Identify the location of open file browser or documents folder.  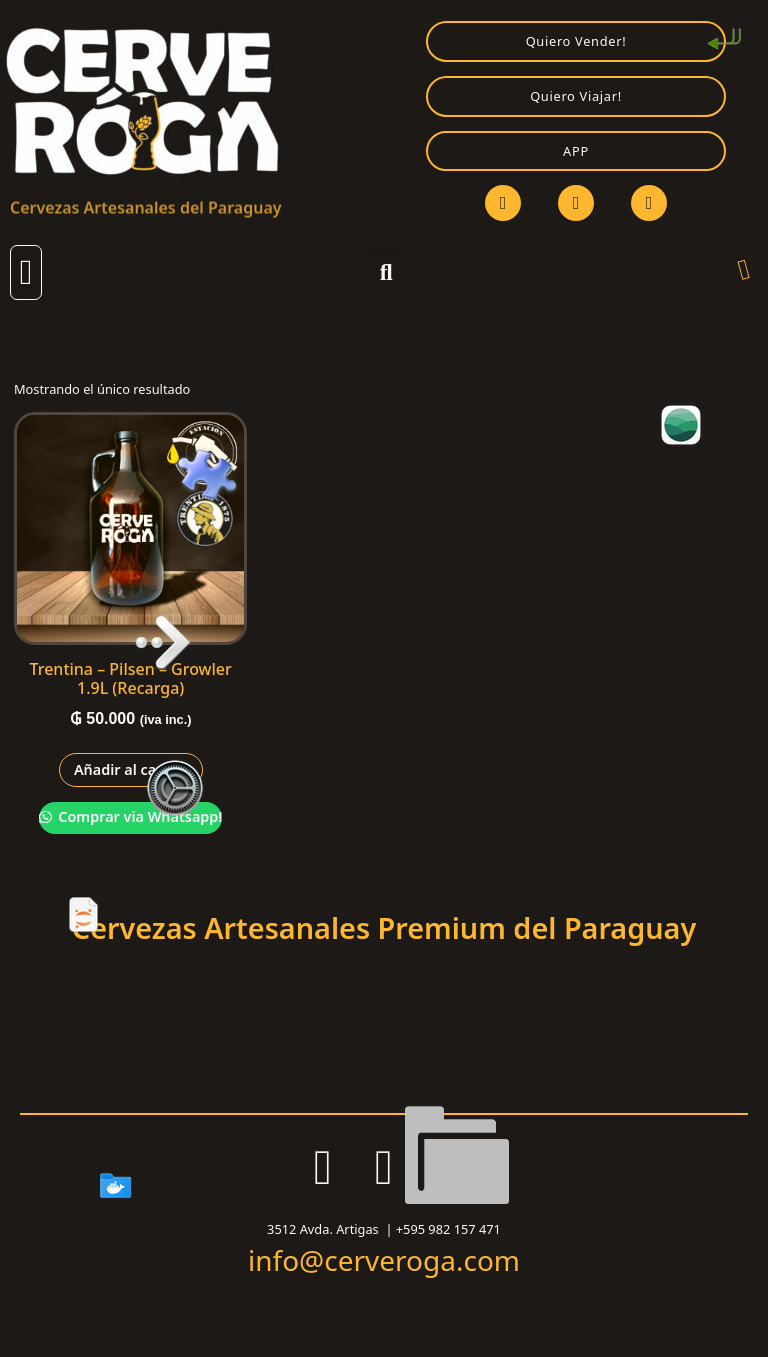
(457, 1152).